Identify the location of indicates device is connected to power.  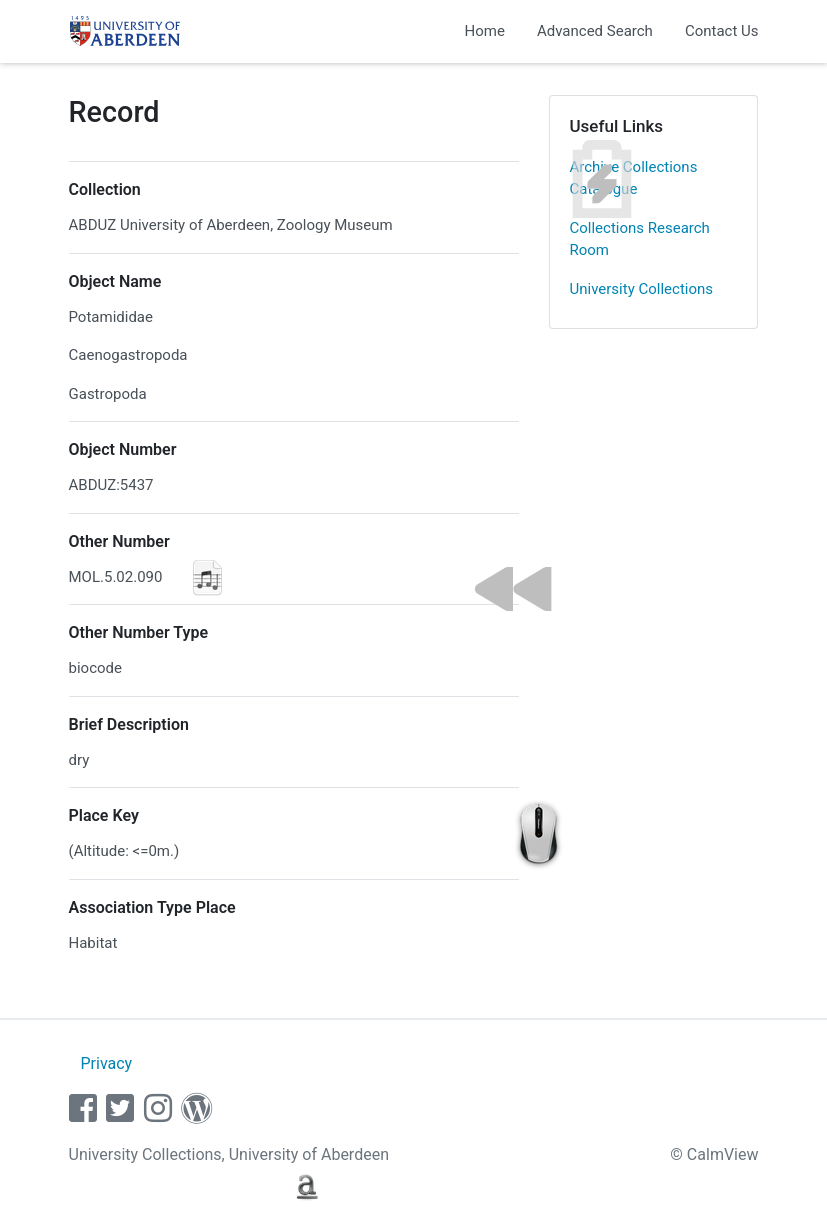
(602, 179).